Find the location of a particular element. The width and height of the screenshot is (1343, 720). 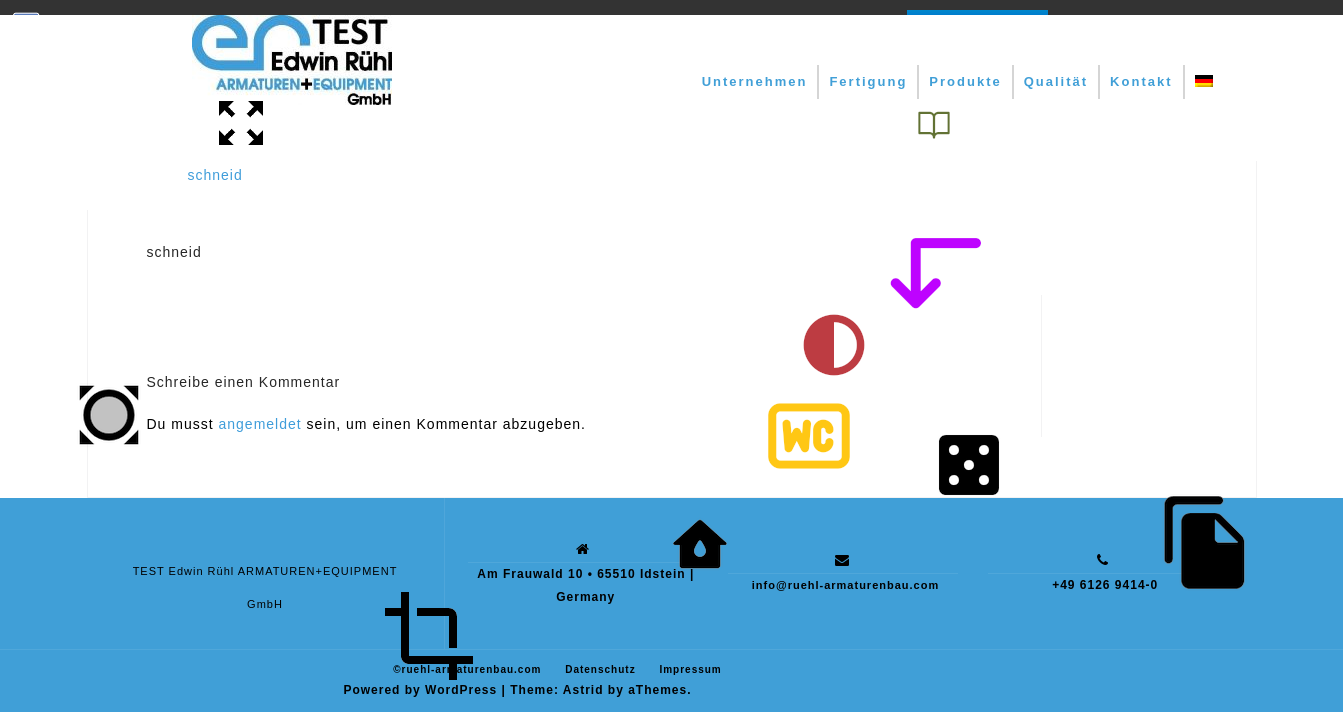

expand to fullscreen view is located at coordinates (241, 123).